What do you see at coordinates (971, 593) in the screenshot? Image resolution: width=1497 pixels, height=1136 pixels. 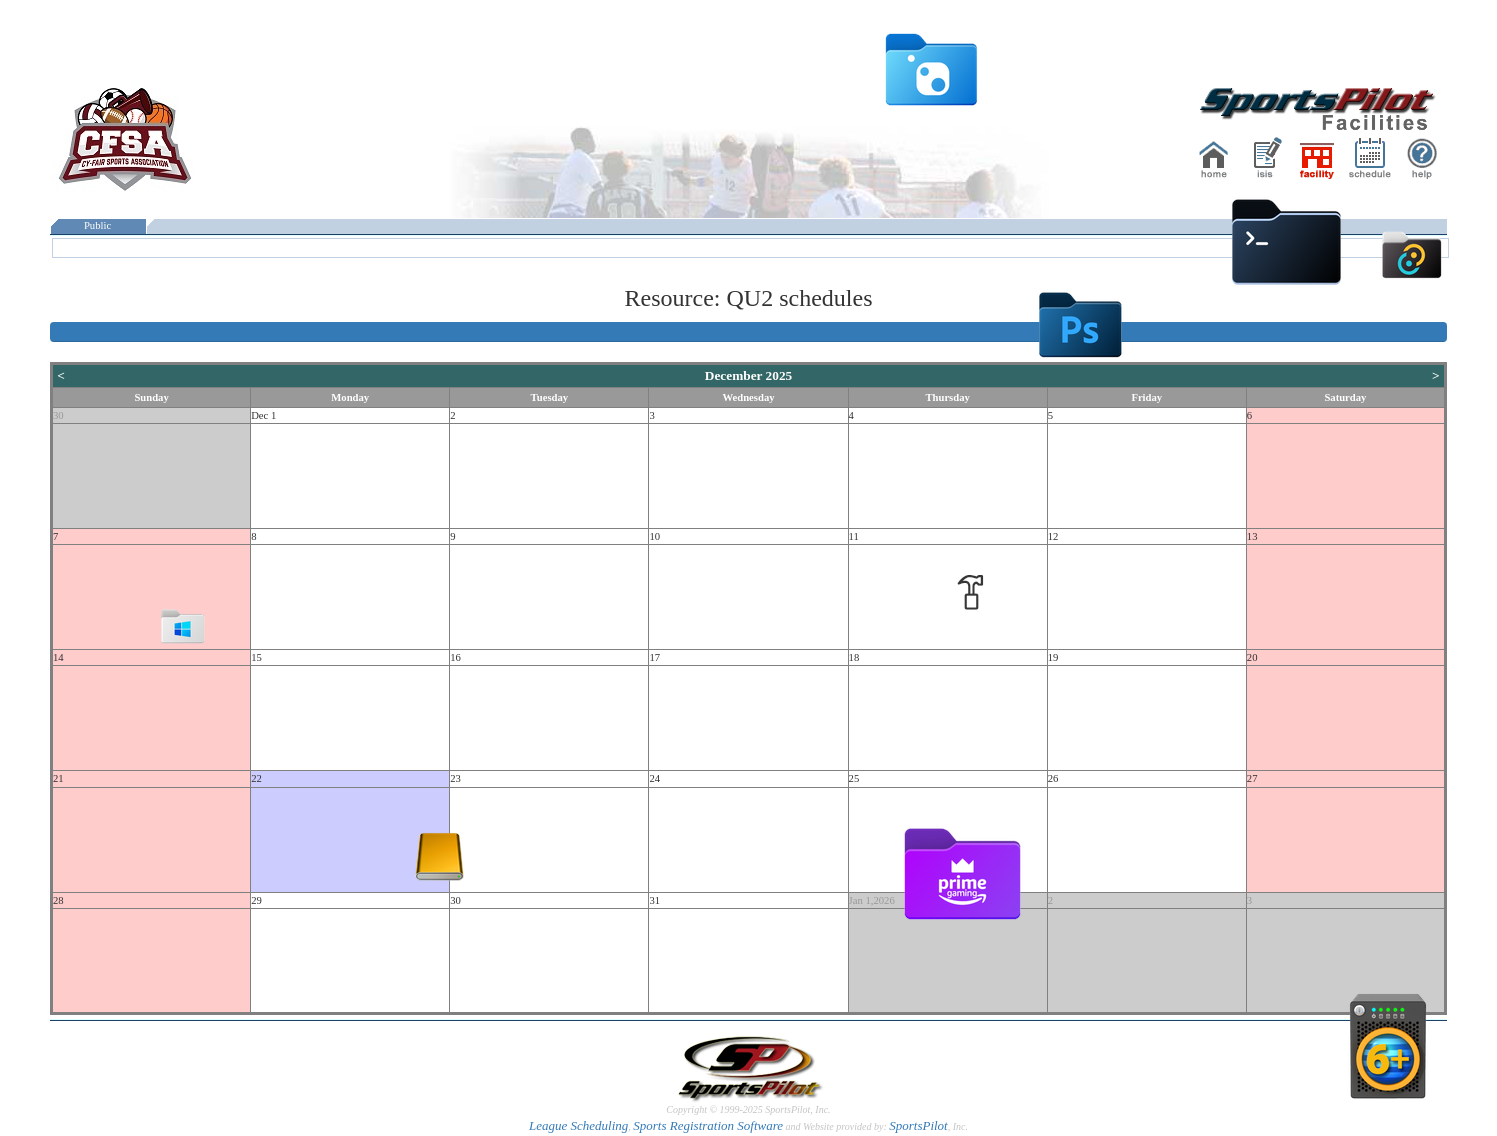 I see `access developer tools` at bounding box center [971, 593].